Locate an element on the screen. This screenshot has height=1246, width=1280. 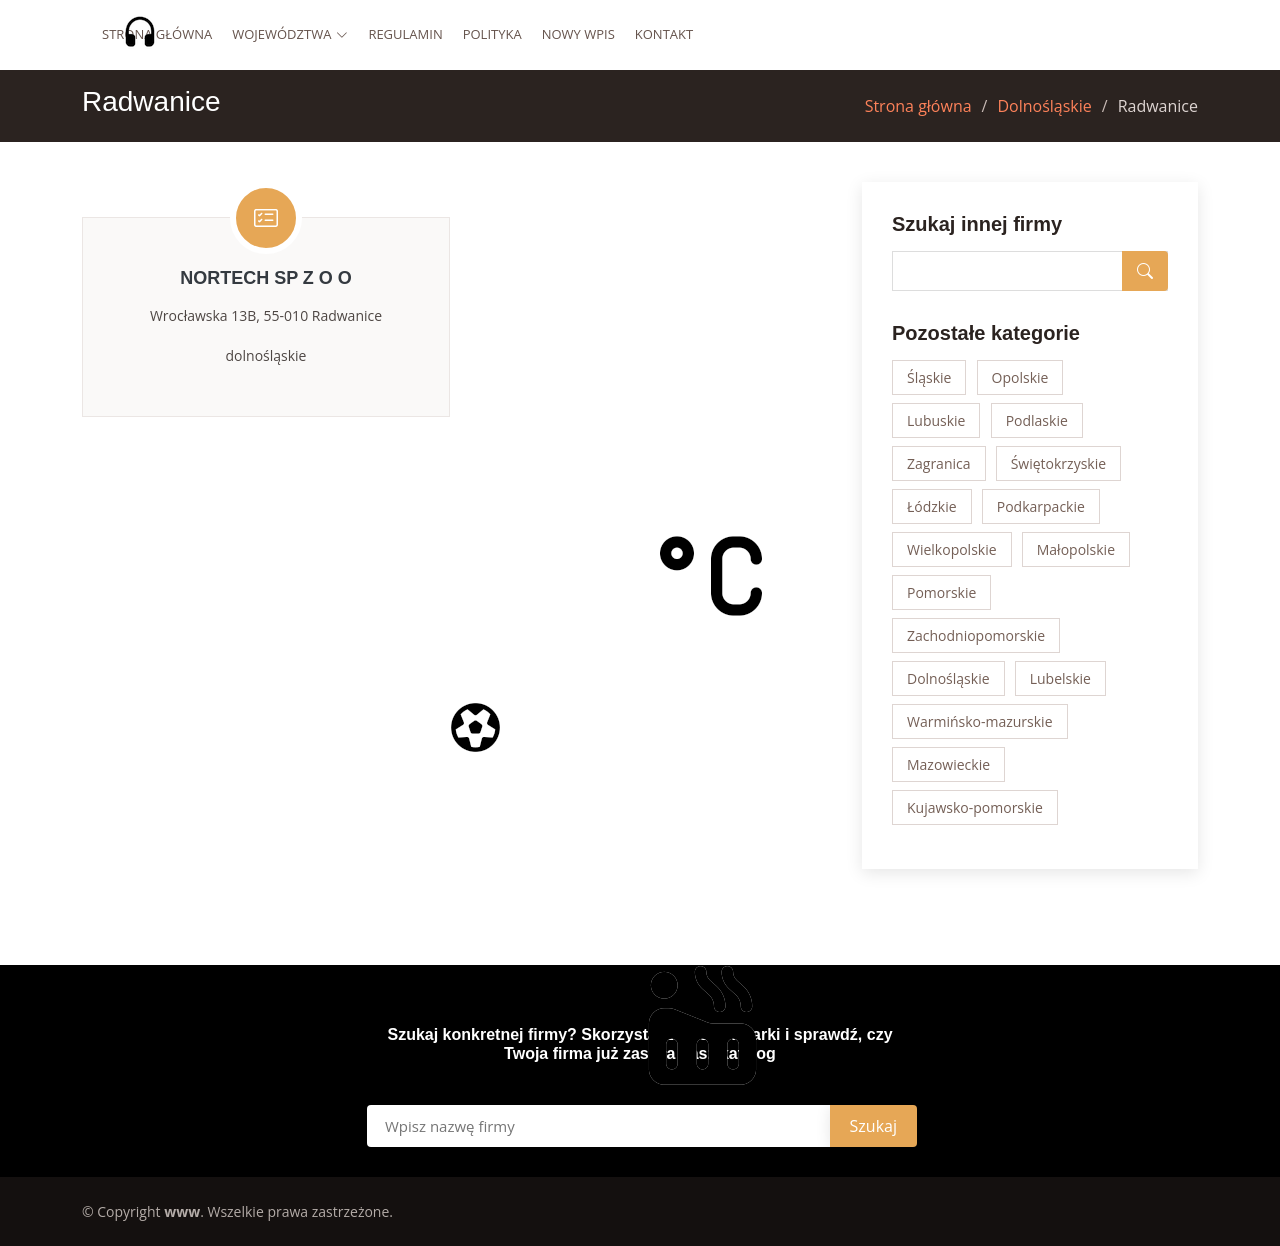
access spa or hot tub amenities is located at coordinates (702, 1023).